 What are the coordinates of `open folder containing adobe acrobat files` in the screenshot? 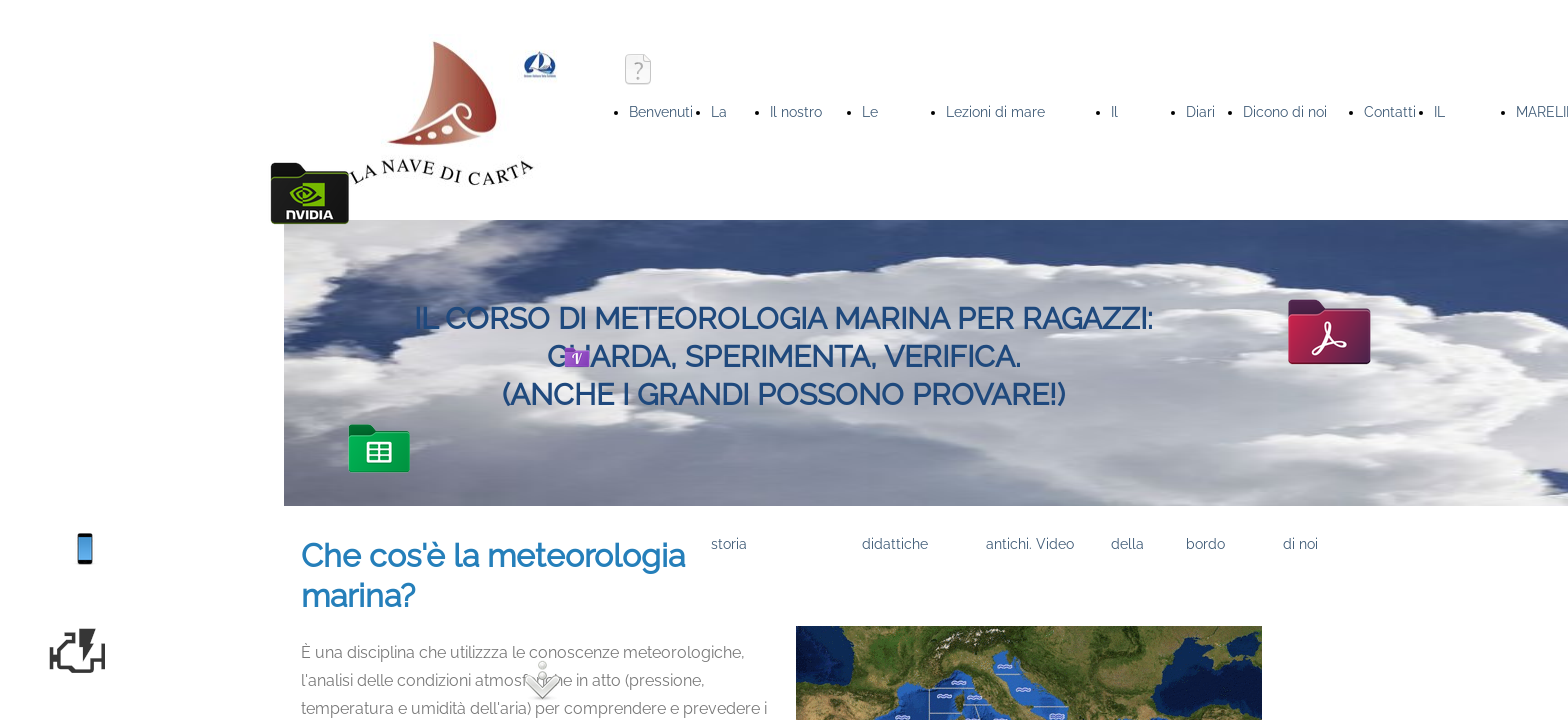 It's located at (1329, 334).